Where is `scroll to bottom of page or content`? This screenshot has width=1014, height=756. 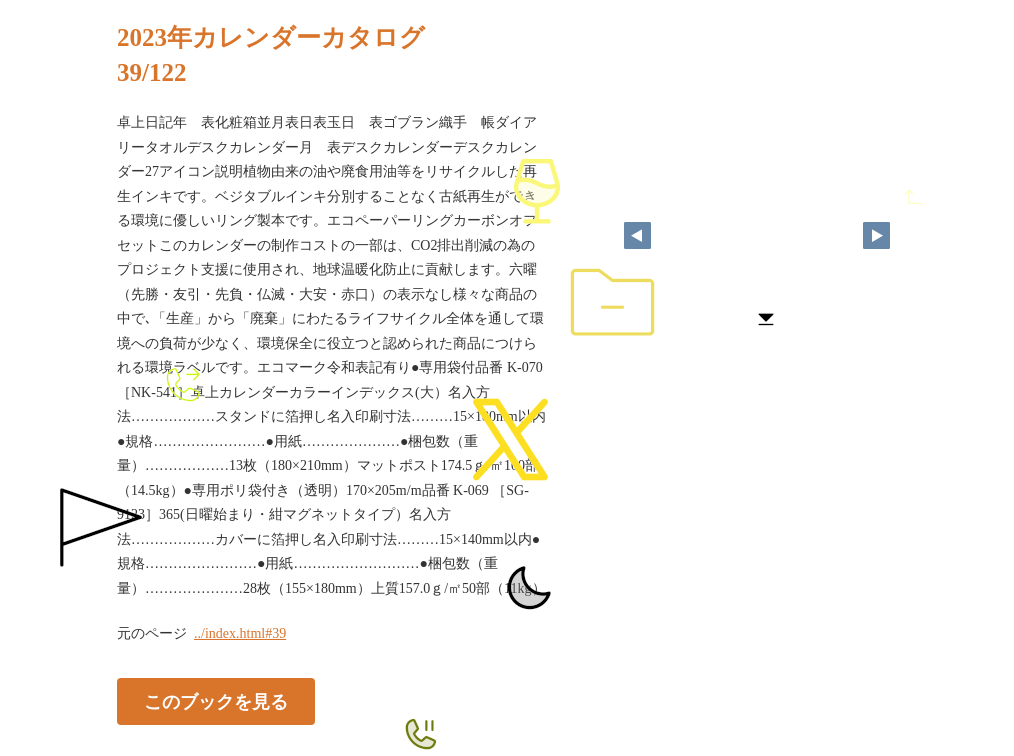 scroll to bottom of page or content is located at coordinates (766, 319).